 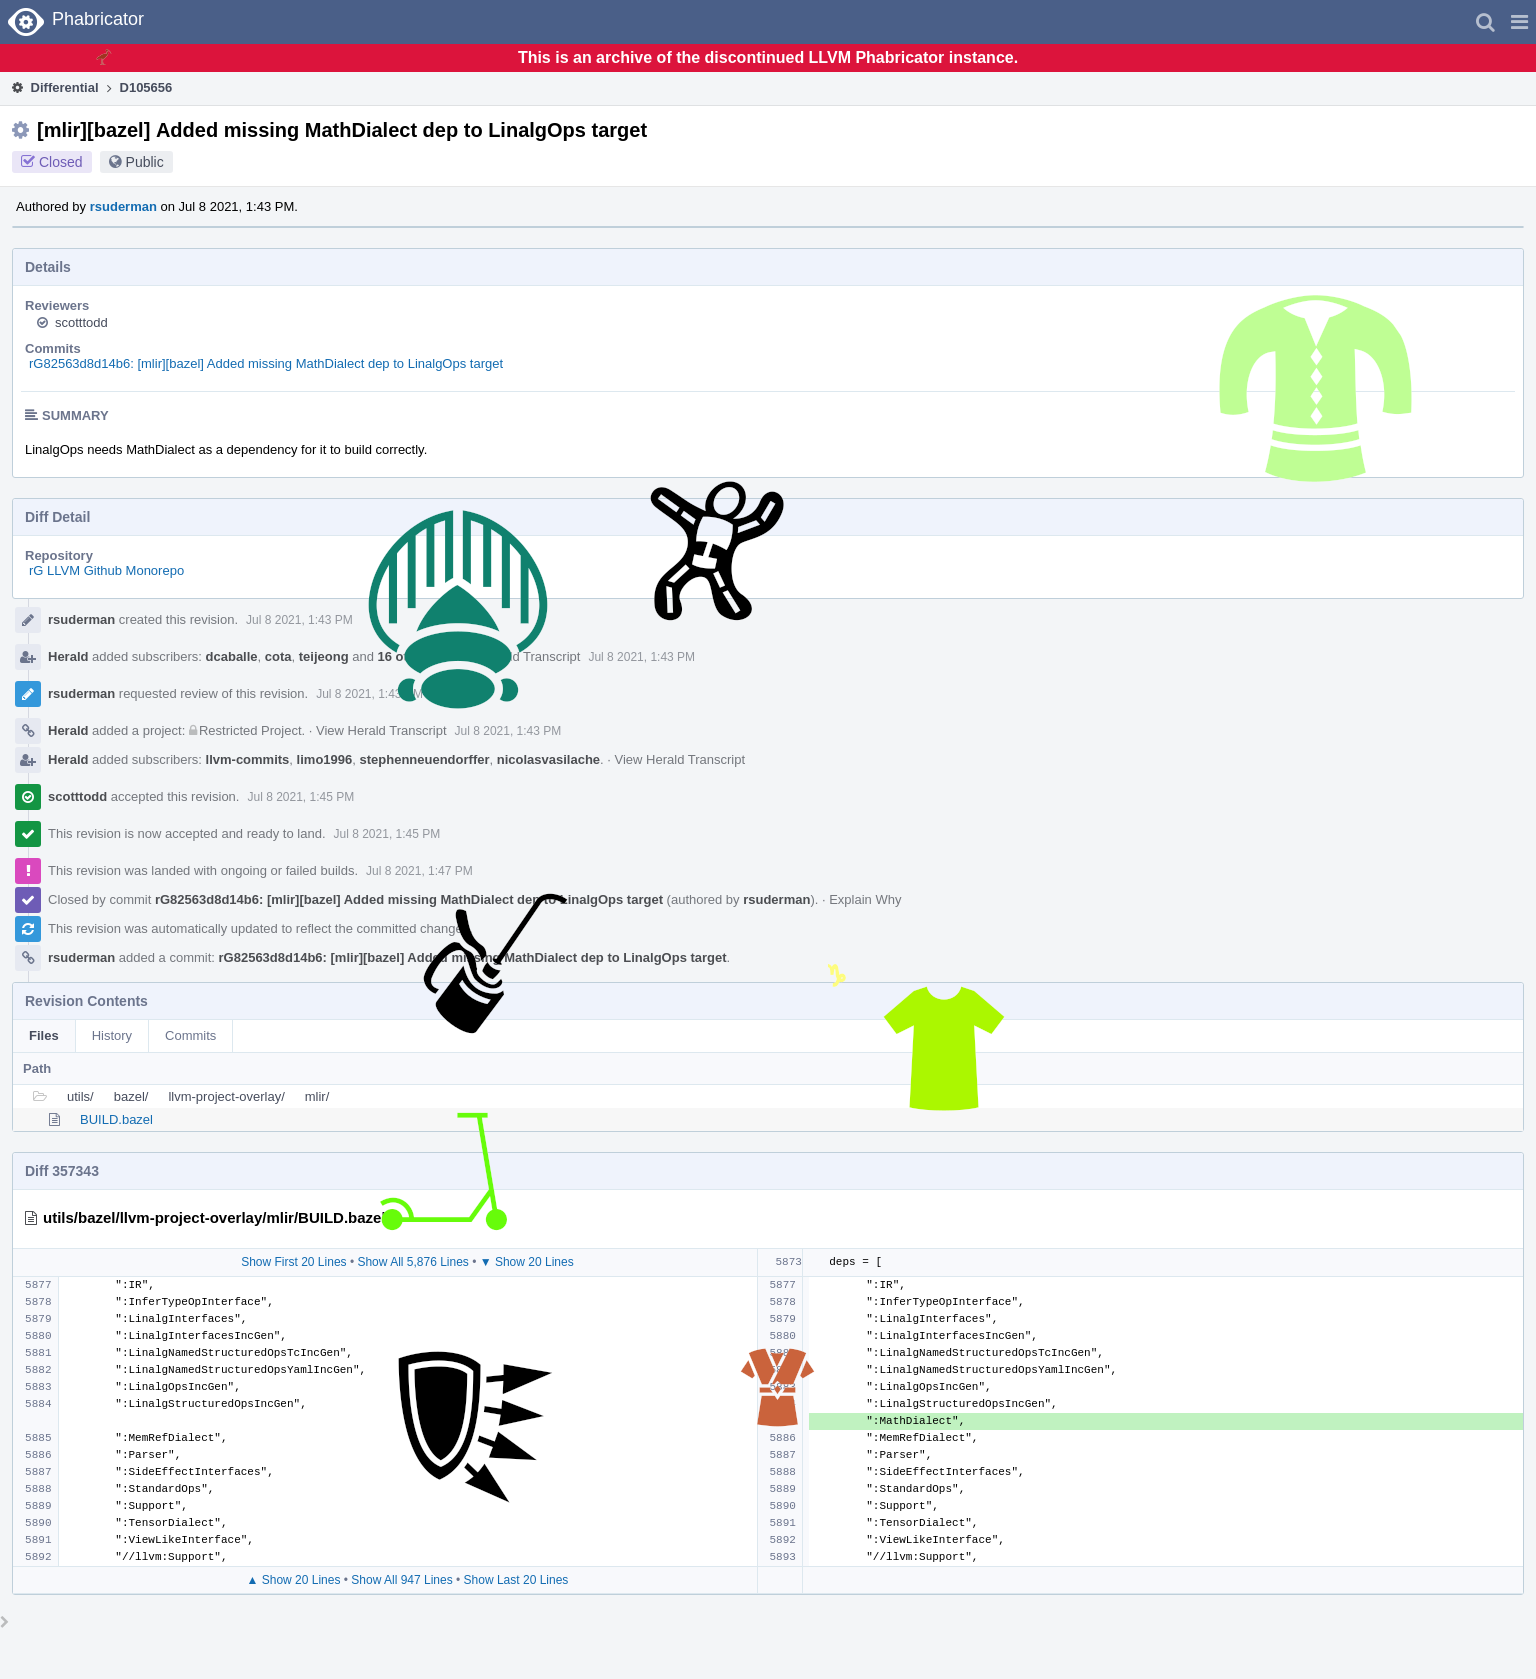 I want to click on view character anatomy or internal stats, so click(x=717, y=551).